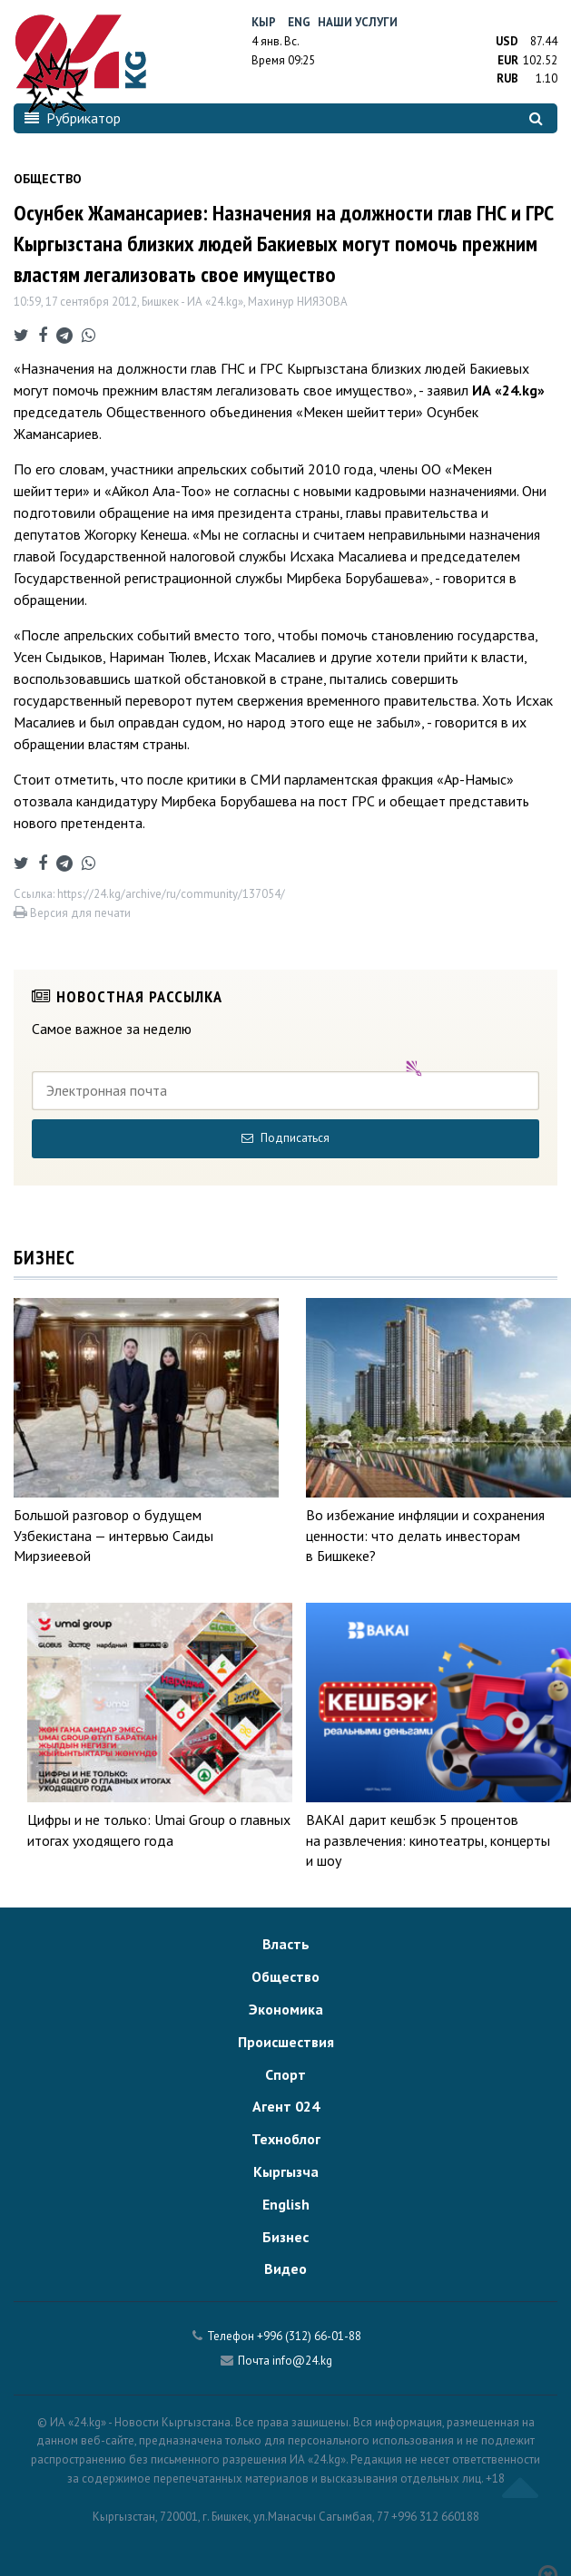 The height and width of the screenshot is (2576, 571). I want to click on incoming attack or threat warning, so click(414, 1068).